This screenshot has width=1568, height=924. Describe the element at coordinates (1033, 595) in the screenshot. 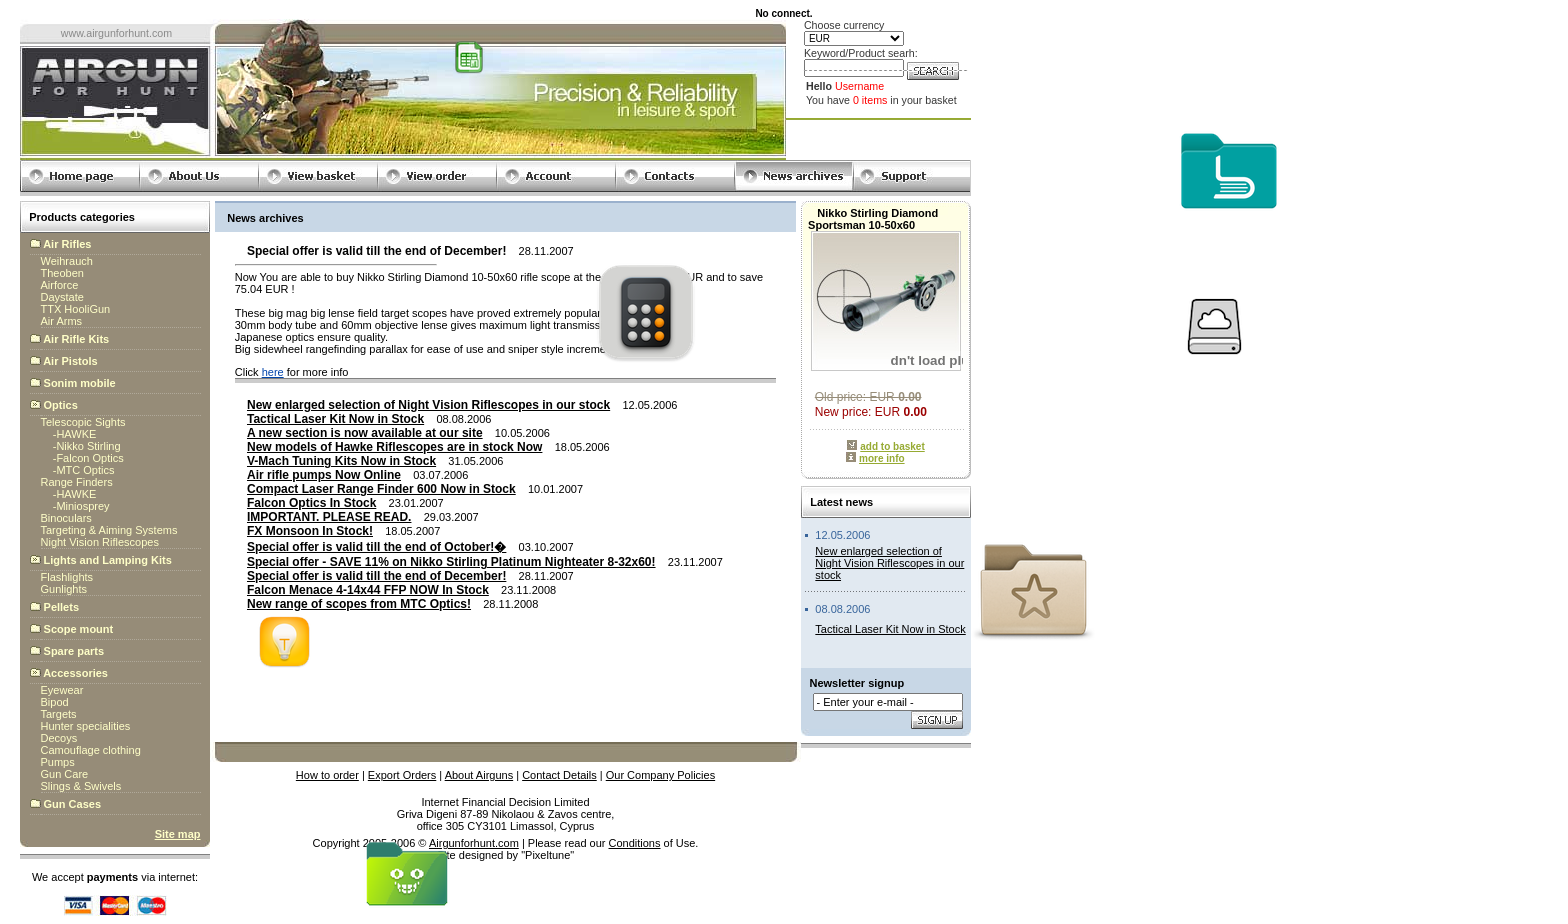

I see `access your bookmarked files and folders` at that location.